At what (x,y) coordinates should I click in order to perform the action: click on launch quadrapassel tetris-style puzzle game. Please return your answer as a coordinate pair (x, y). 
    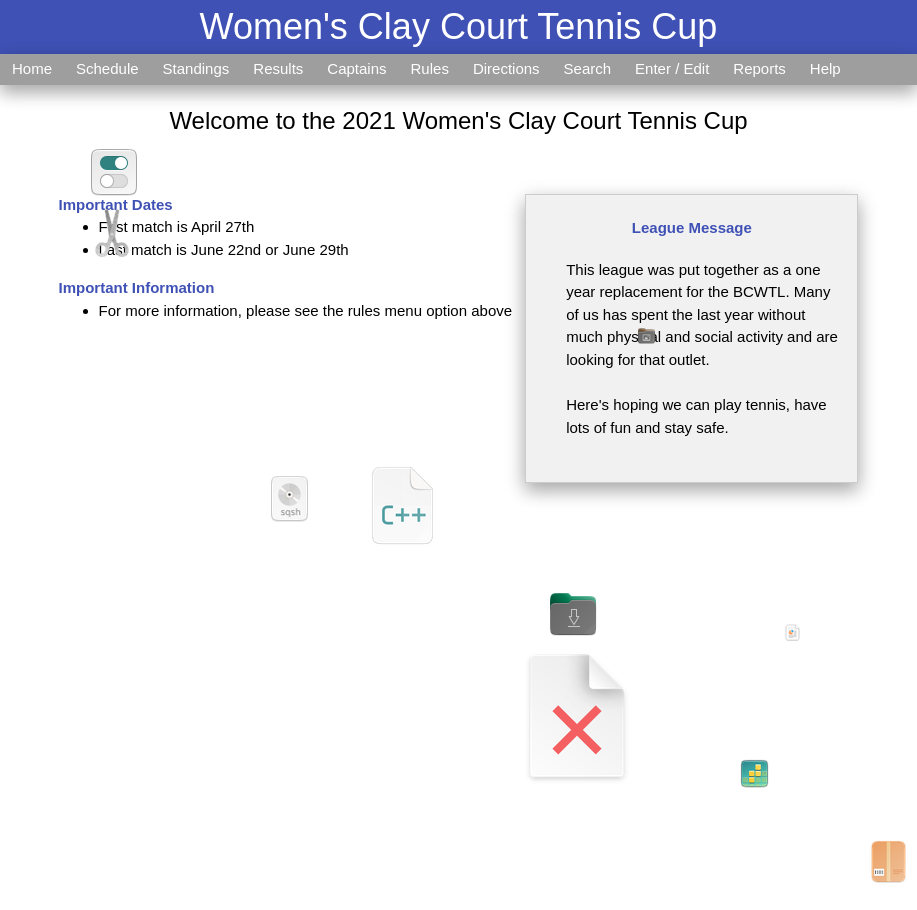
    Looking at the image, I should click on (754, 773).